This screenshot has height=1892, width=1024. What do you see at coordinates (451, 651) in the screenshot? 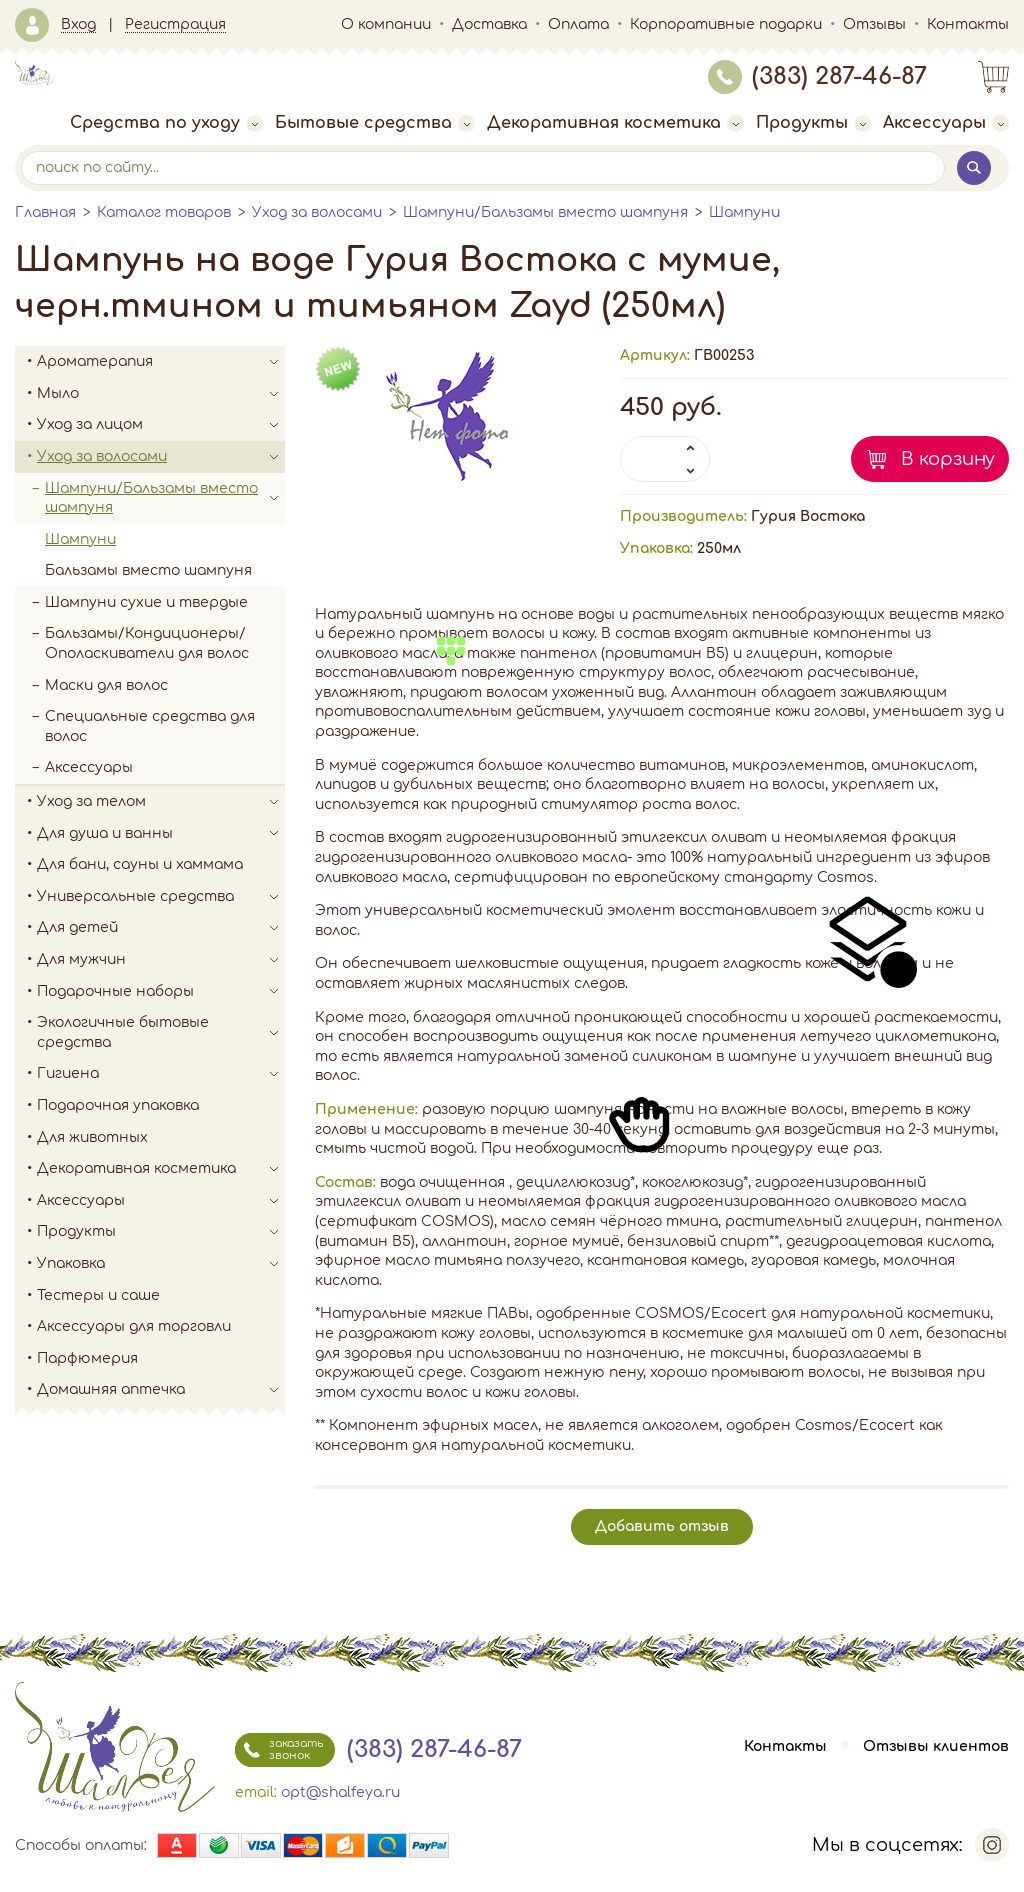
I see `open the phone dialpad` at bounding box center [451, 651].